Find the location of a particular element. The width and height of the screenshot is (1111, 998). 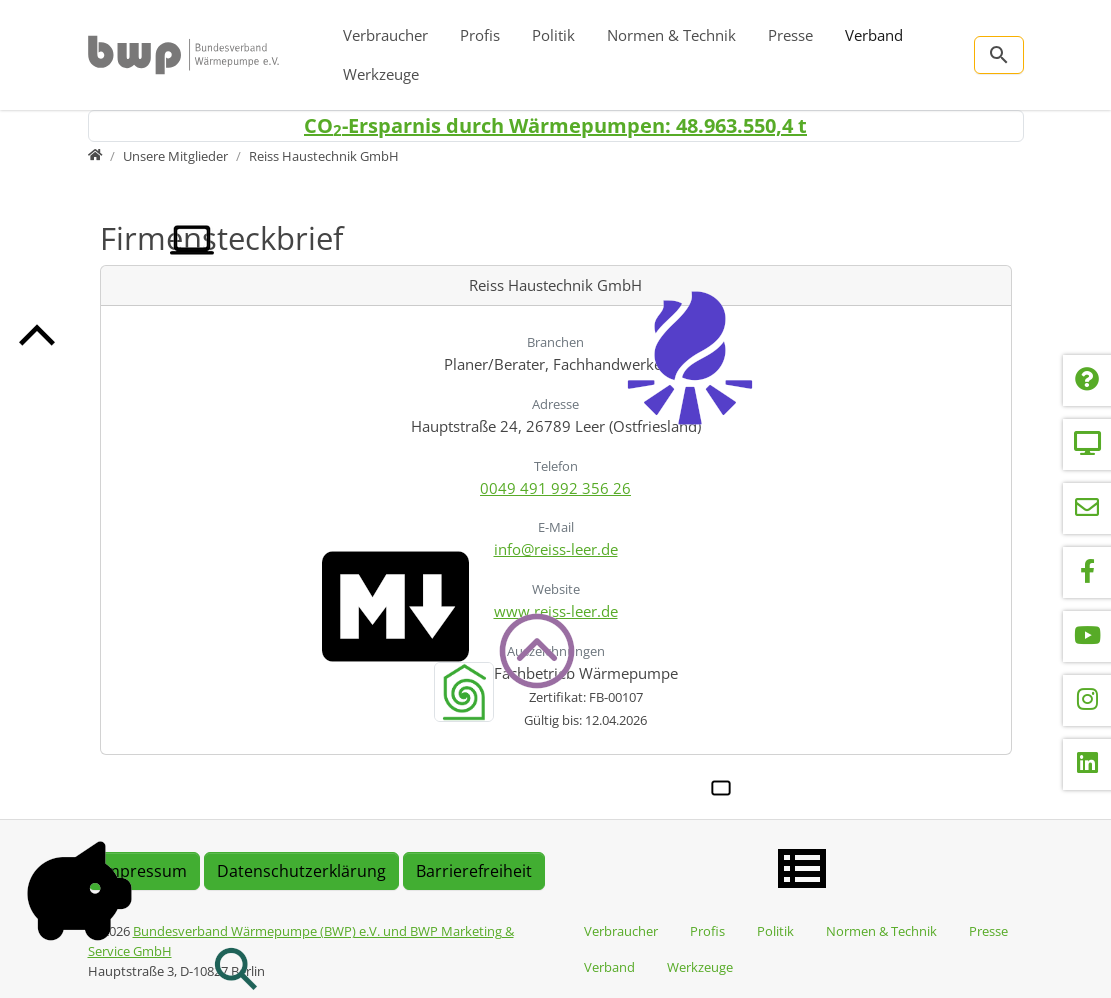

search for content is located at coordinates (236, 969).